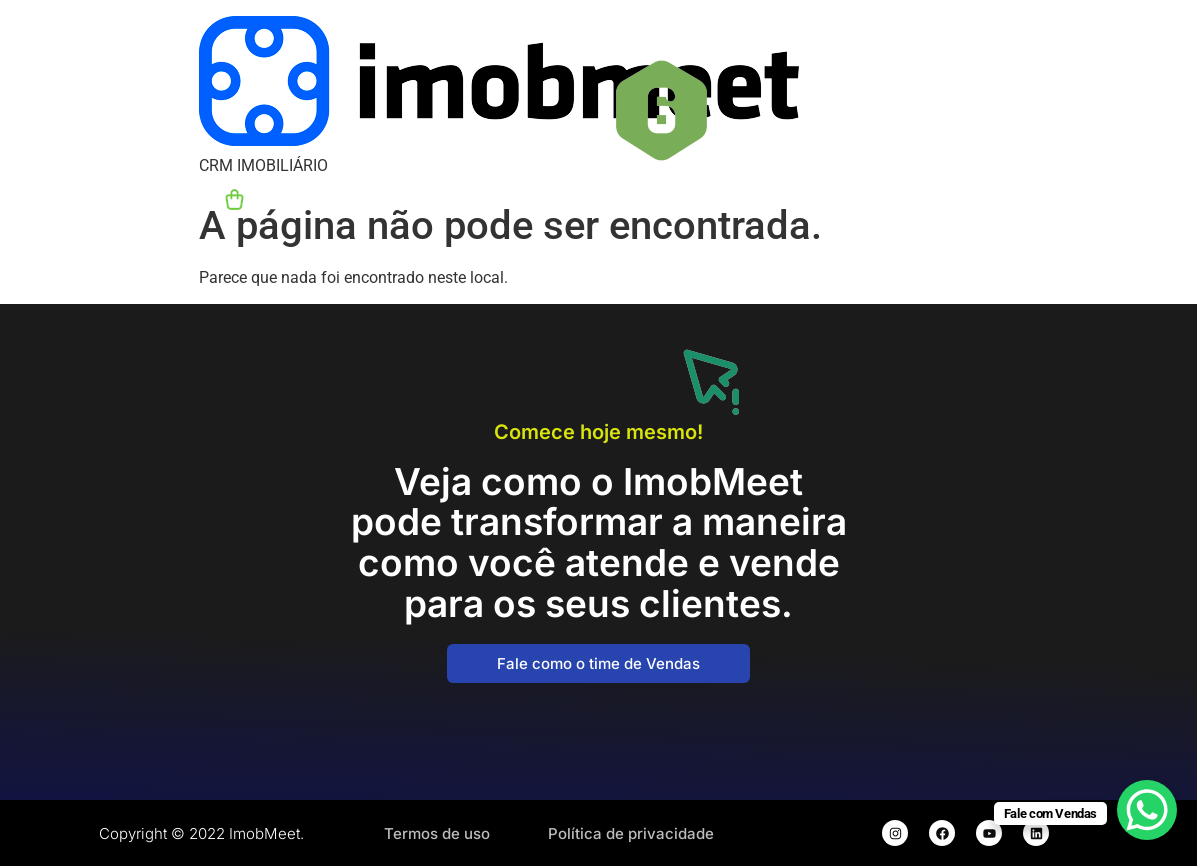 The height and width of the screenshot is (866, 1197). Describe the element at coordinates (661, 110) in the screenshot. I see `indicates step 6 in a multi-step process` at that location.